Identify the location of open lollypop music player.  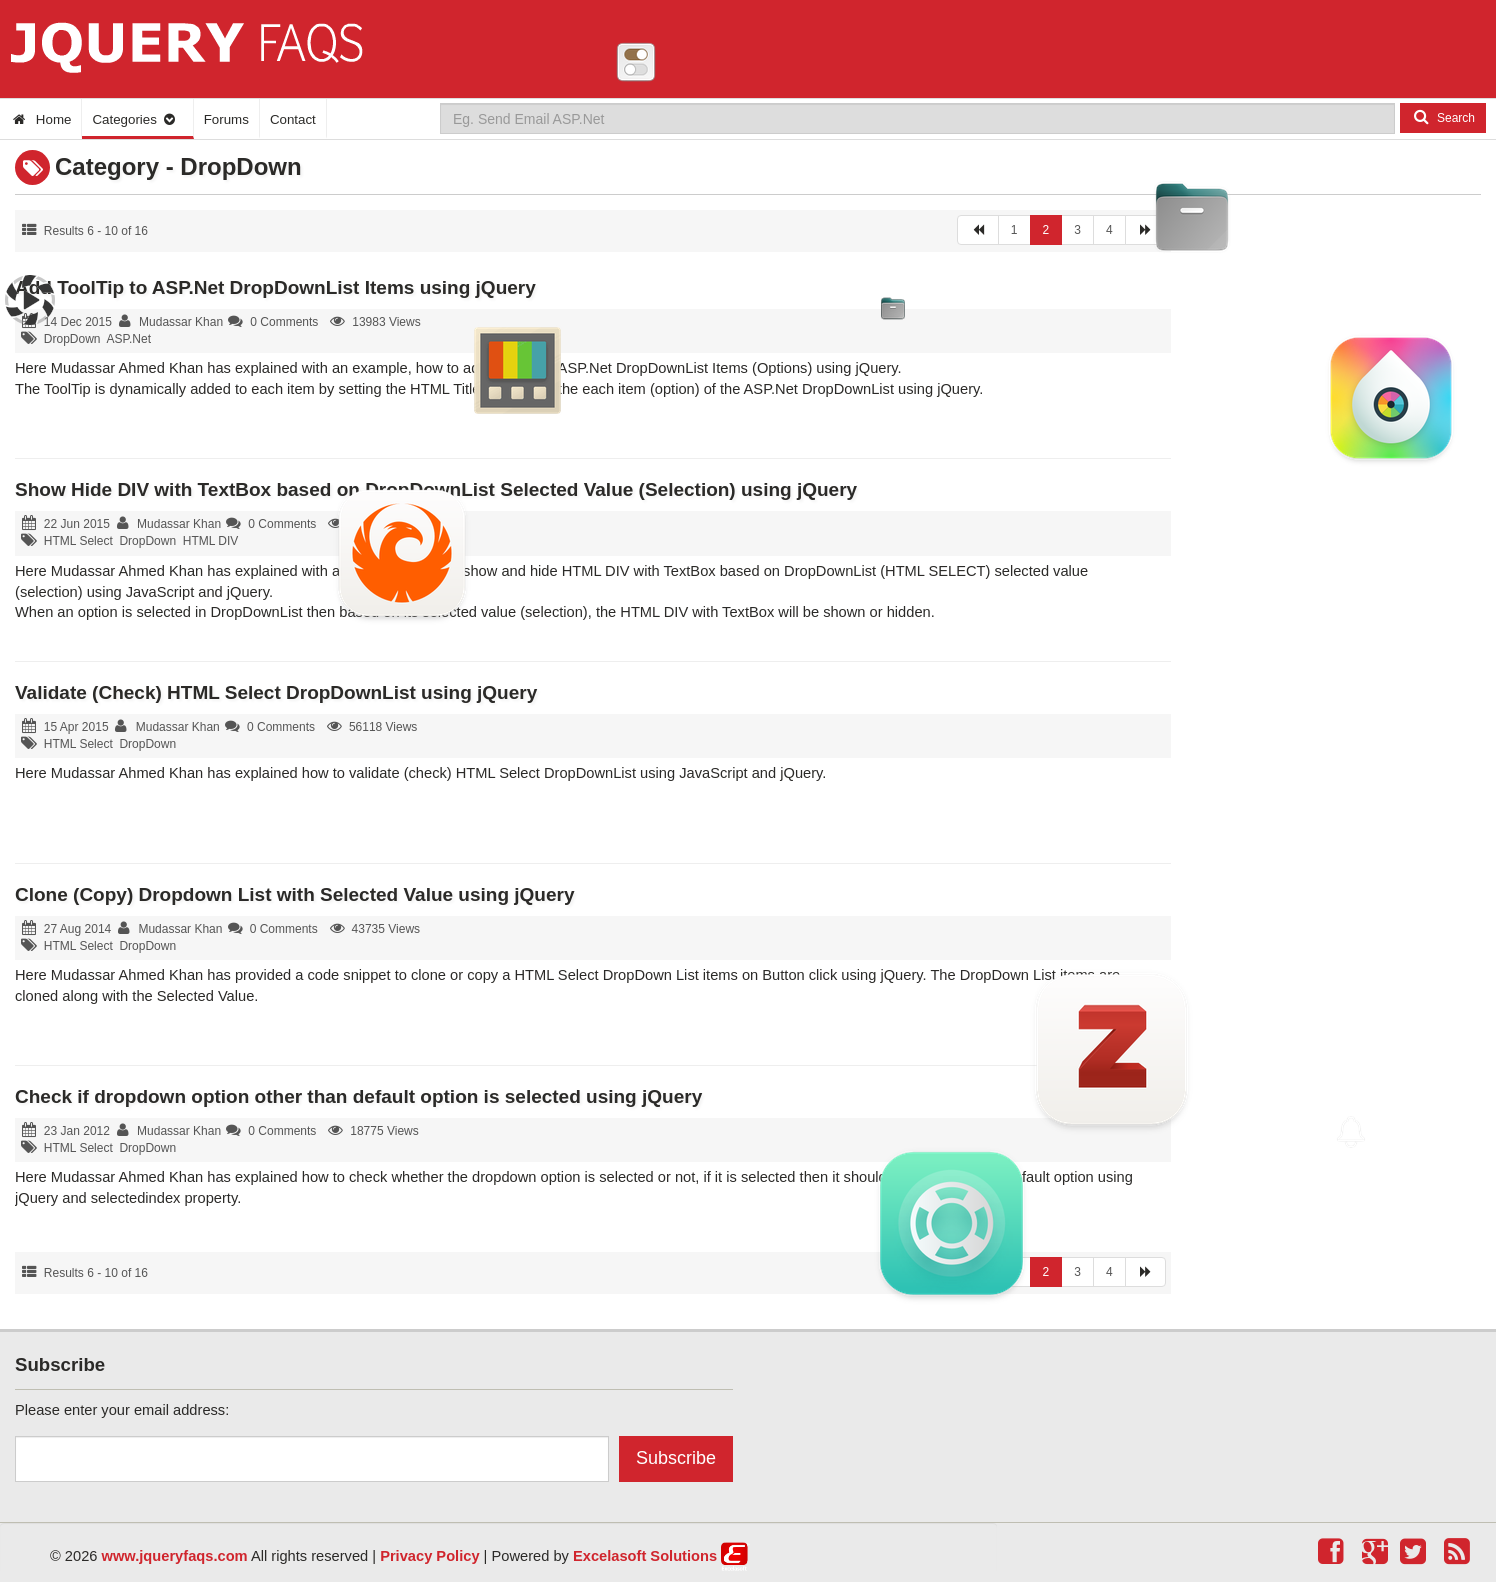
(30, 300).